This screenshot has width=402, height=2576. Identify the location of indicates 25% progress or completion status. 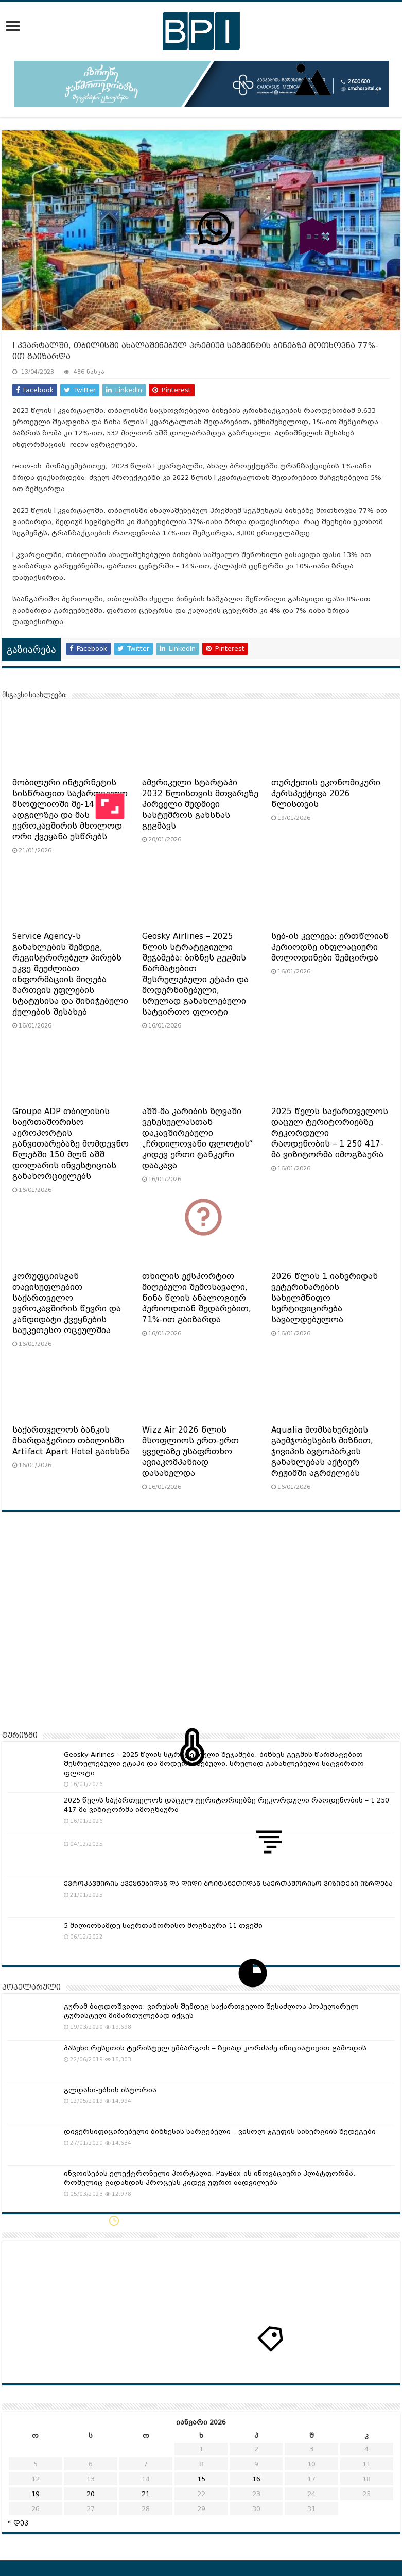
(253, 1973).